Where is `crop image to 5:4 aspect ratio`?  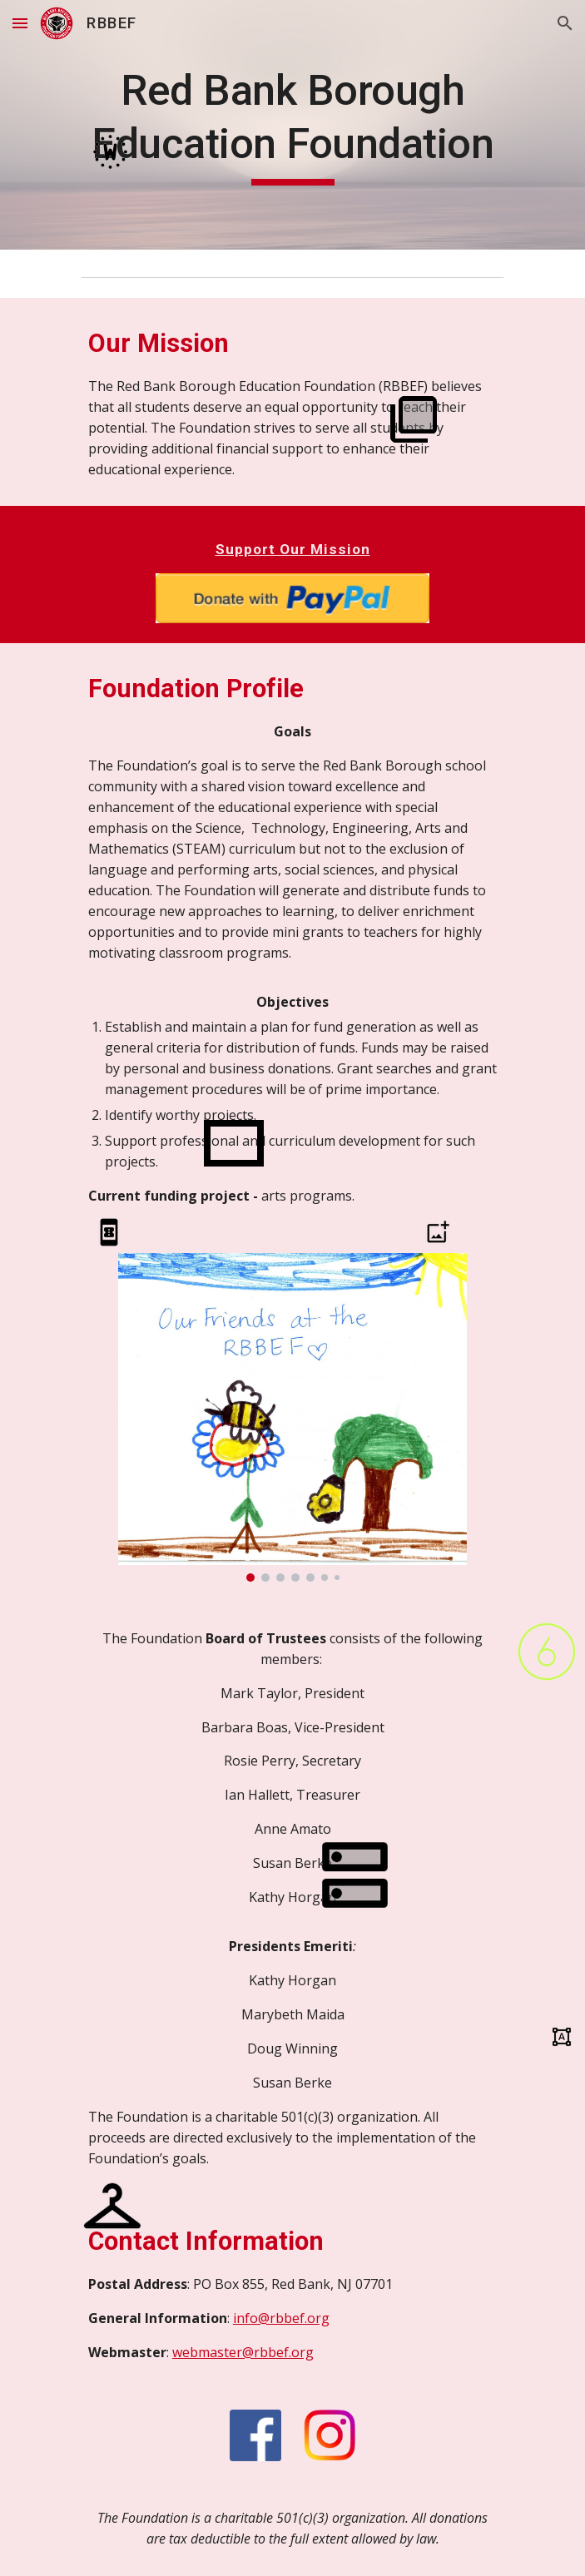 crop image to 5:4 aspect ratio is located at coordinates (234, 1143).